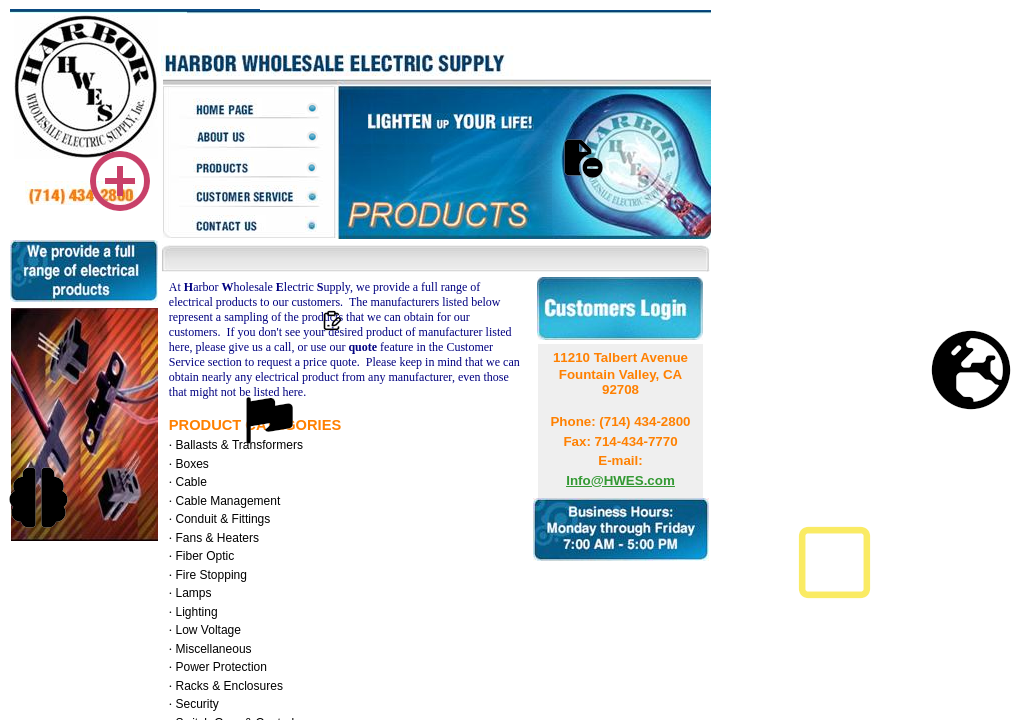 The height and width of the screenshot is (720, 1024). What do you see at coordinates (120, 181) in the screenshot?
I see `add a new item` at bounding box center [120, 181].